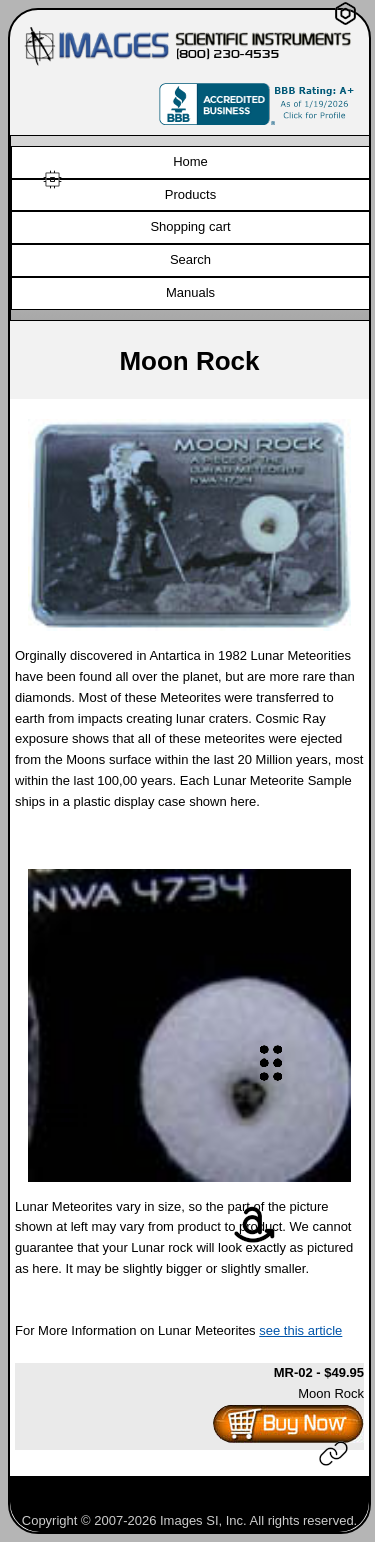 This screenshot has height=1542, width=375. I want to click on view table of contents, so click(66, 1115).